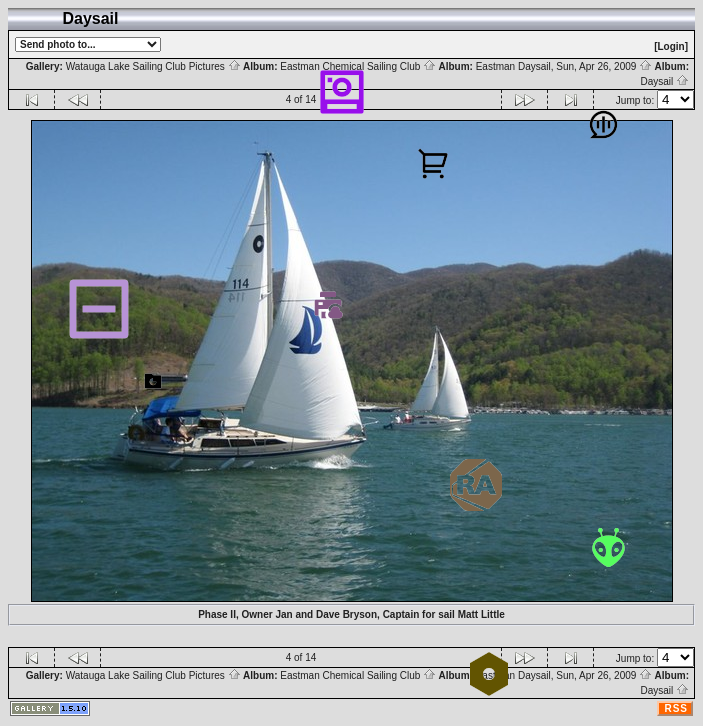 This screenshot has width=703, height=726. What do you see at coordinates (342, 92) in the screenshot?
I see `access photo gallery or instant camera feature` at bounding box center [342, 92].